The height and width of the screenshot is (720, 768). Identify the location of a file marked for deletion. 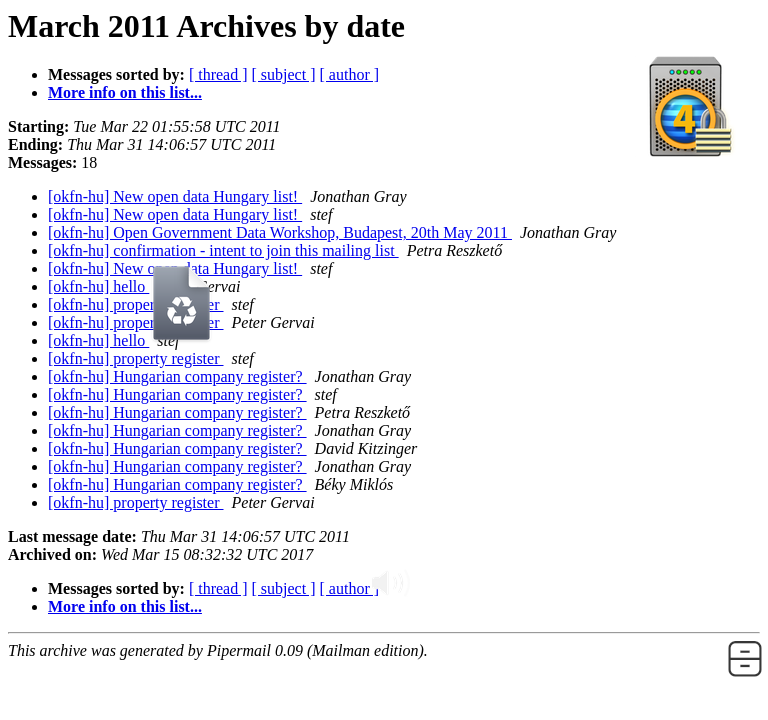
(181, 304).